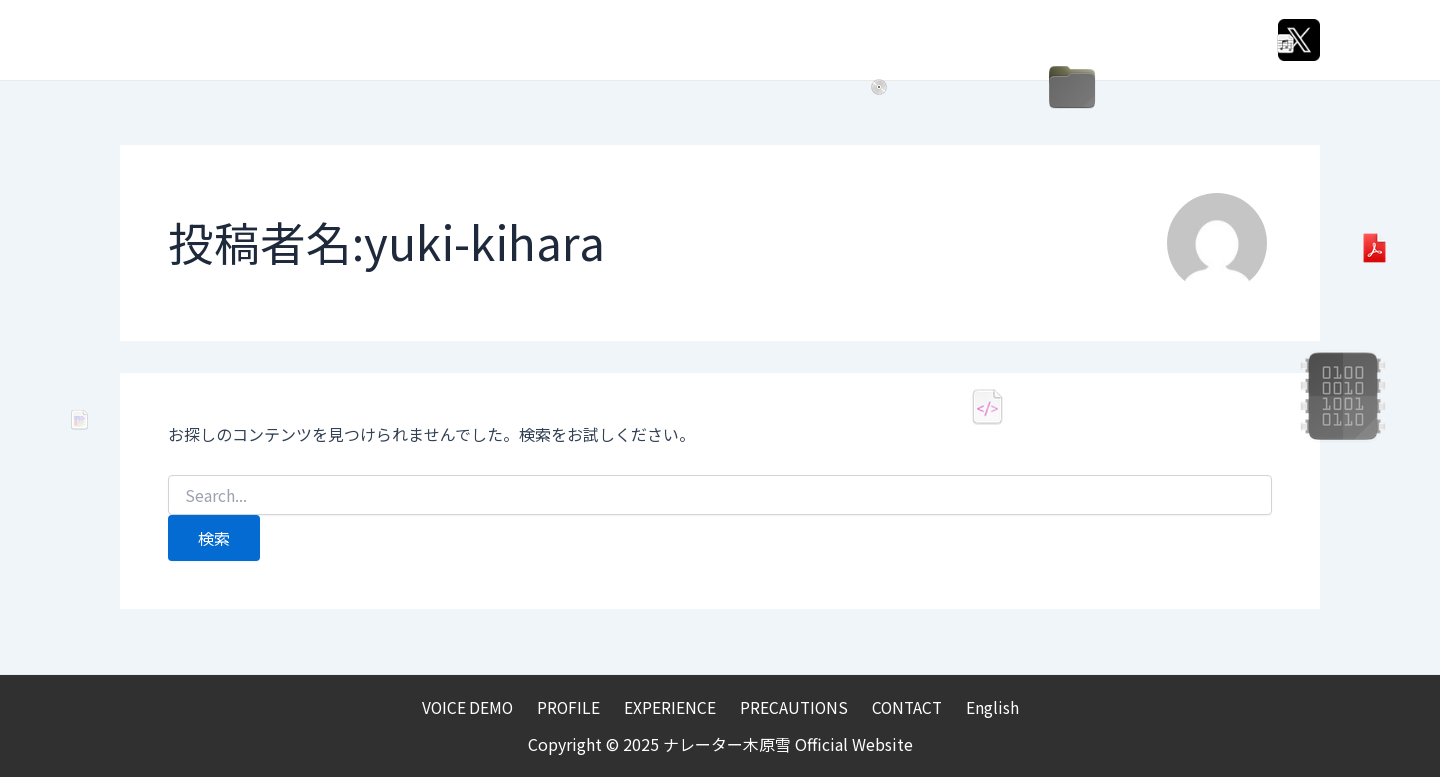 The width and height of the screenshot is (1440, 777). I want to click on firmware file type indicator, so click(1343, 396).